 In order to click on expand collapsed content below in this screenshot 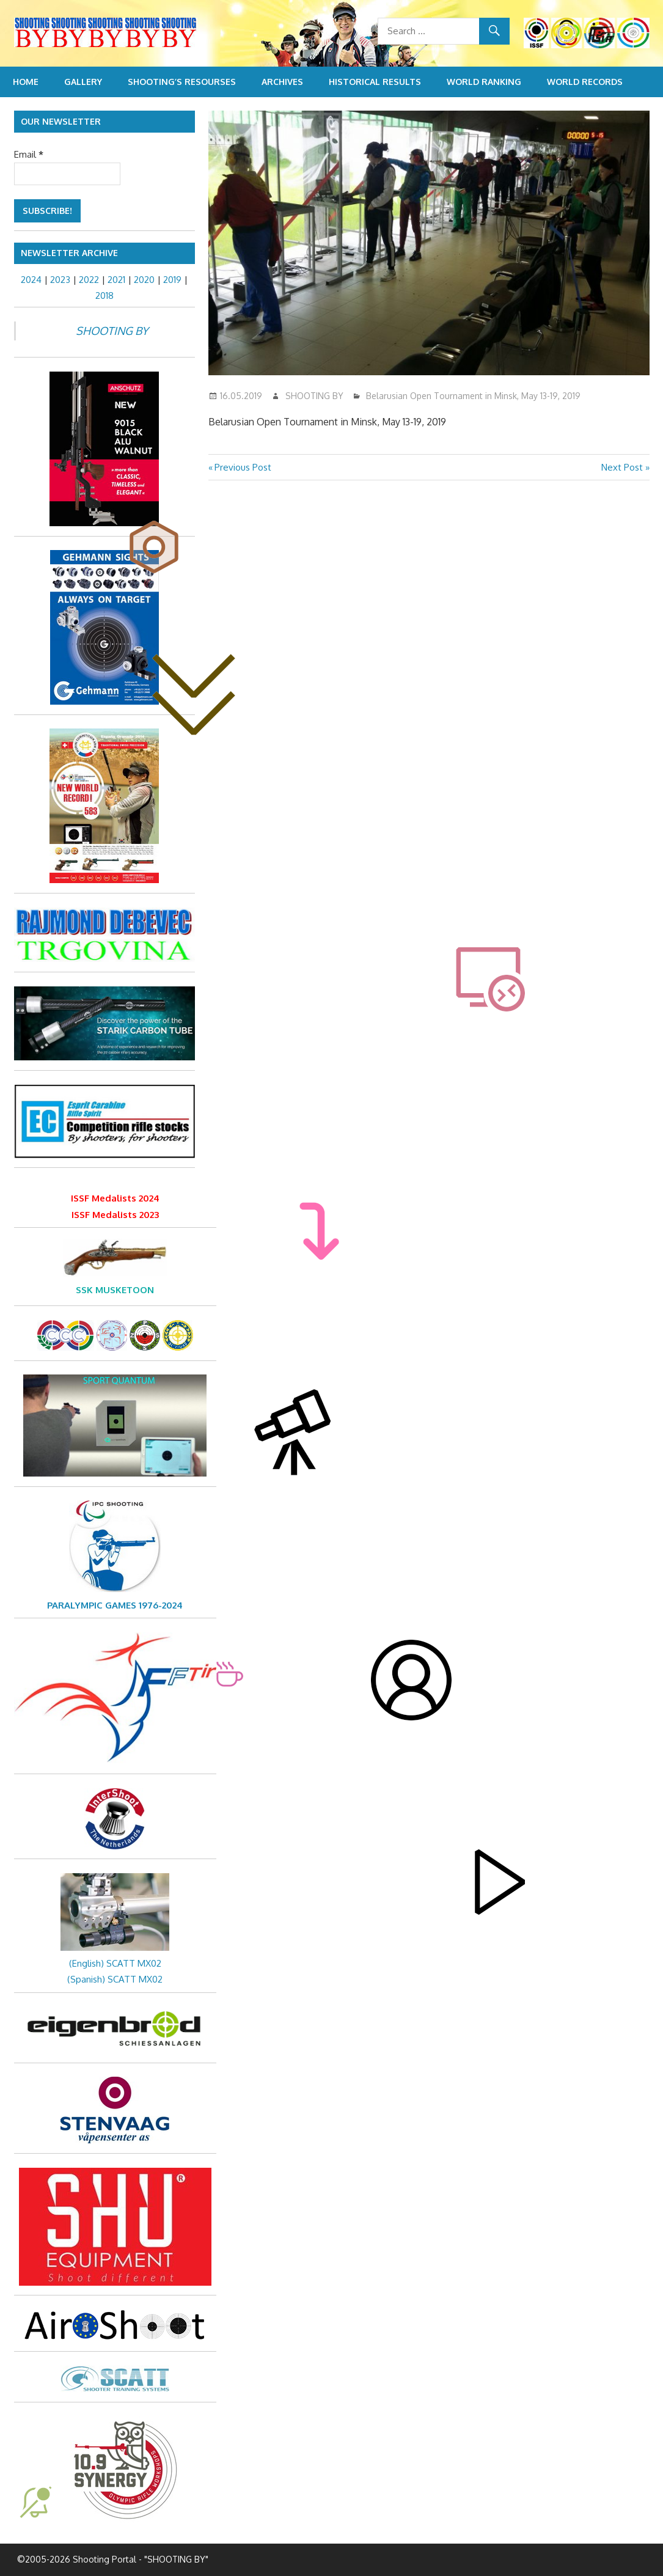, I will do `click(197, 697)`.